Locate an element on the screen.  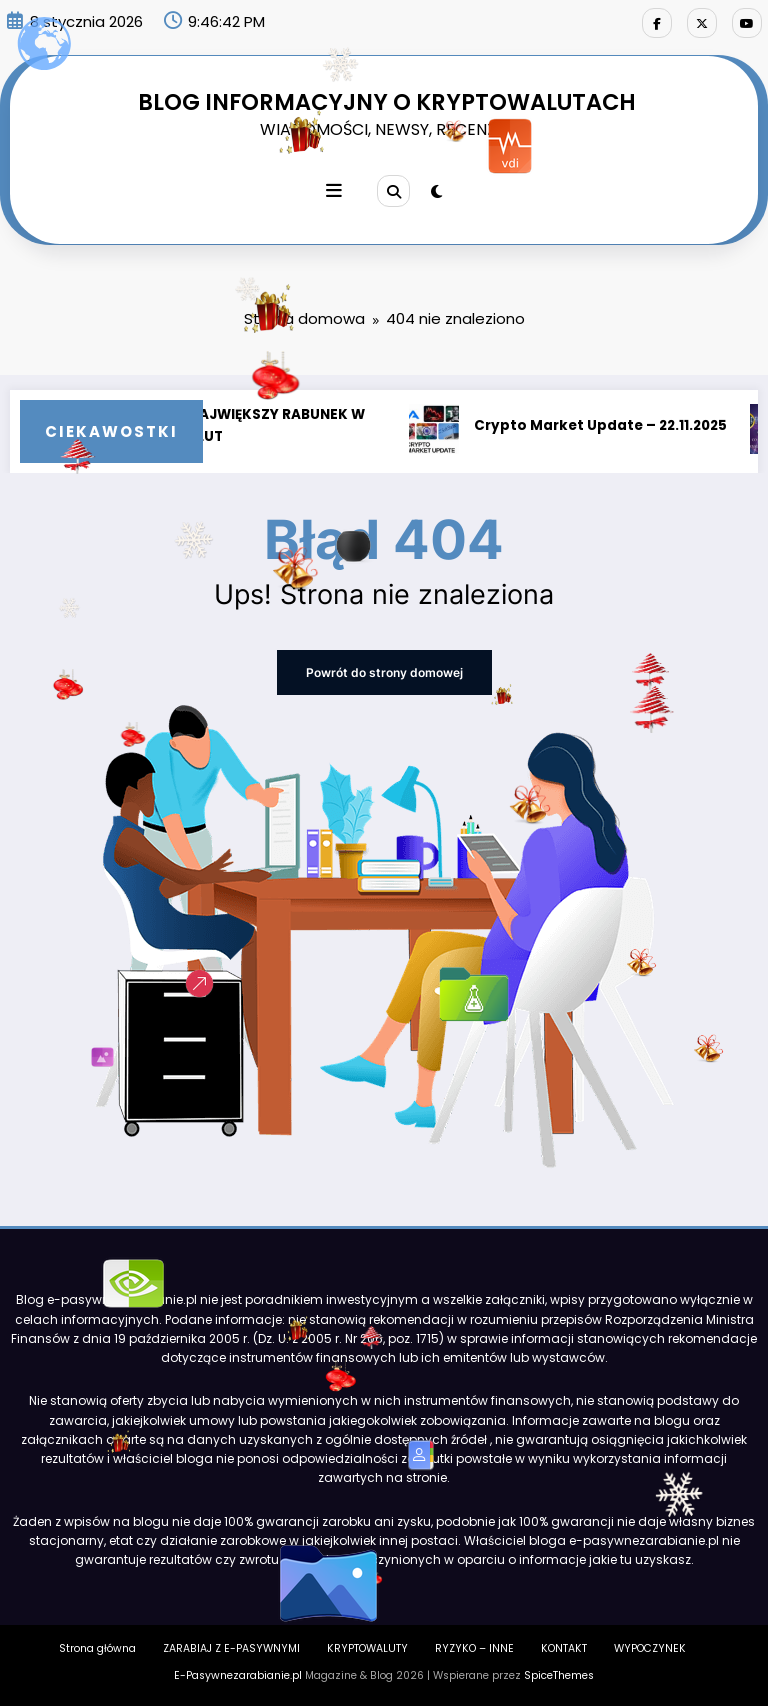
folder for science or chemistry-related files is located at coordinates (474, 996).